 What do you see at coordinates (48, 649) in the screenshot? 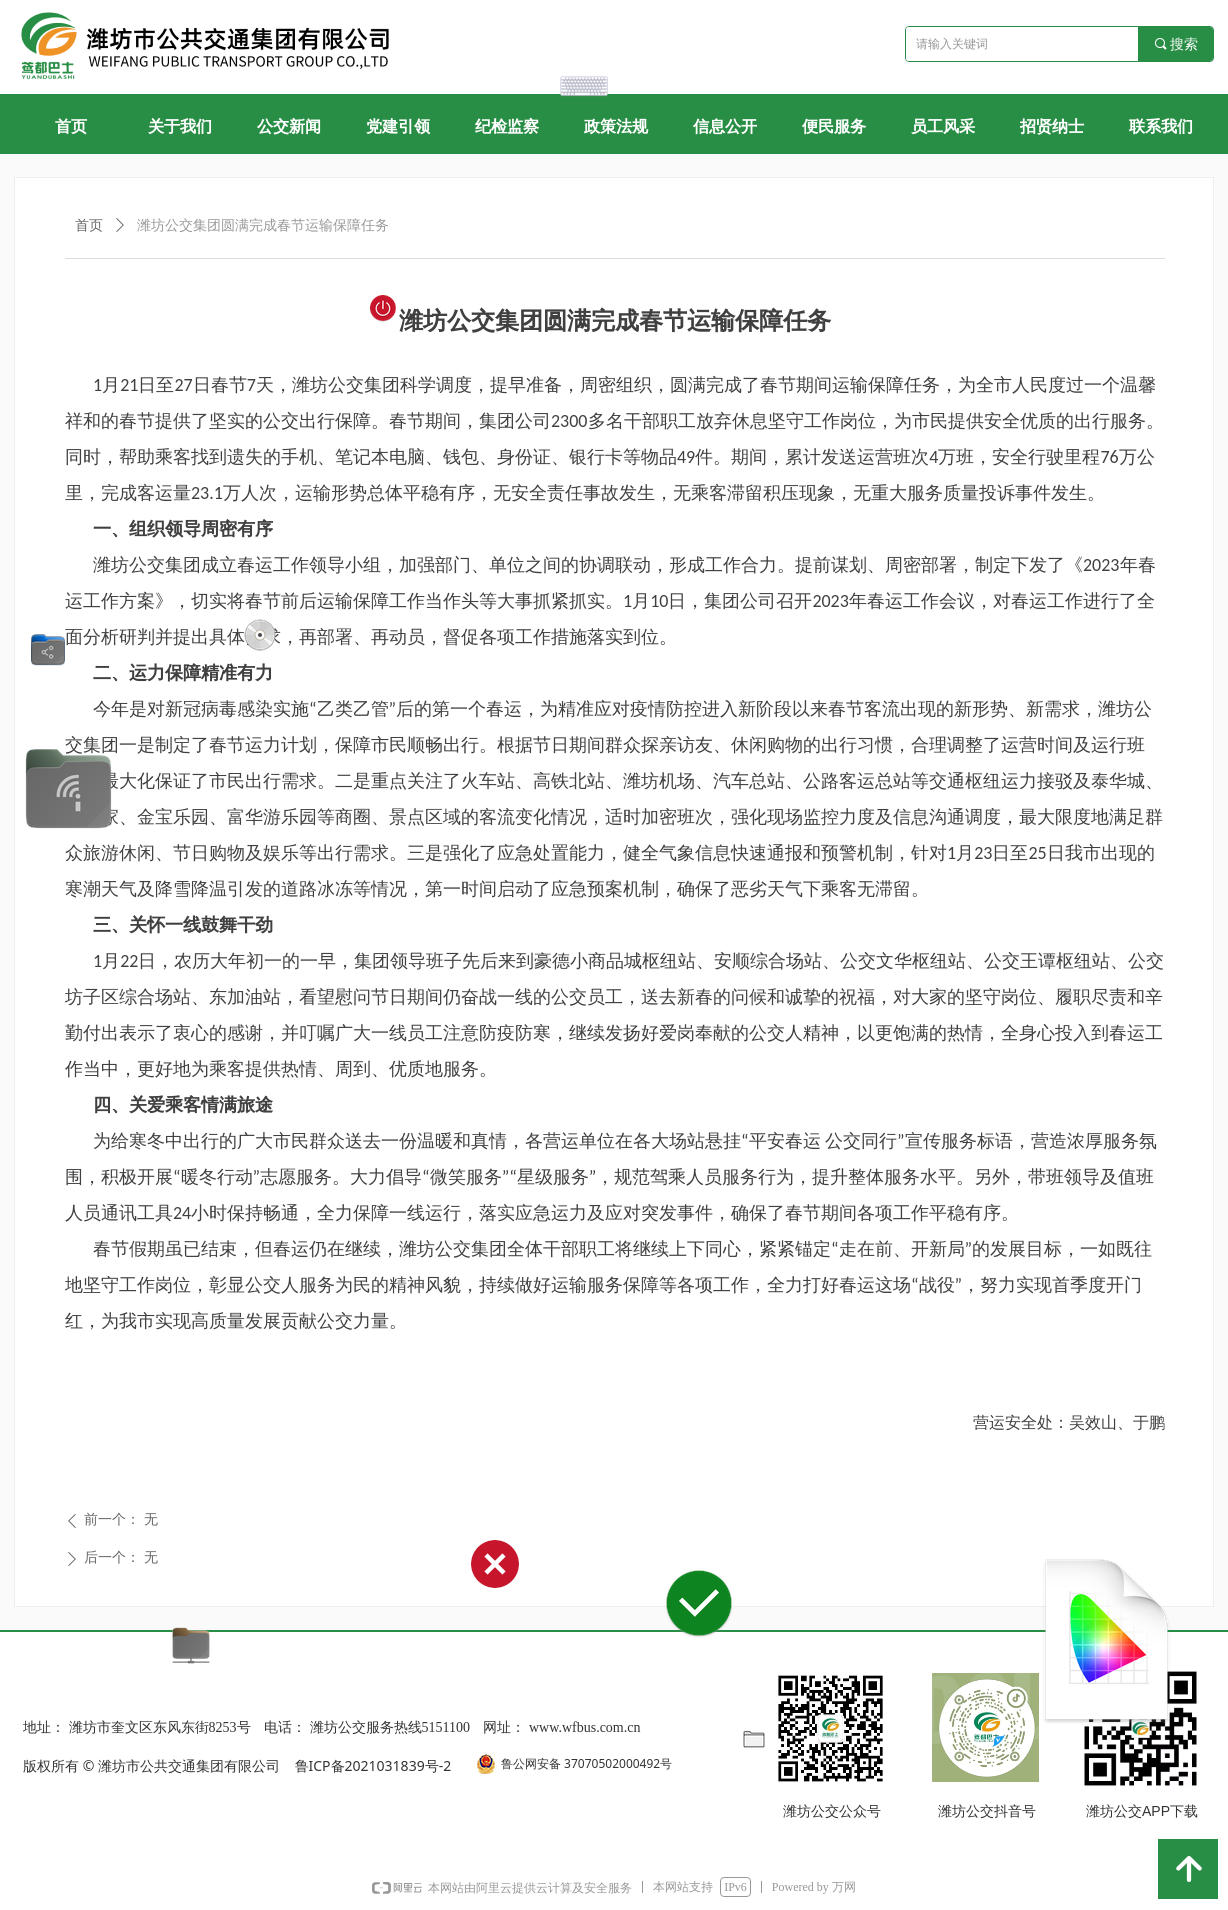
I see `open your public shared folder` at bounding box center [48, 649].